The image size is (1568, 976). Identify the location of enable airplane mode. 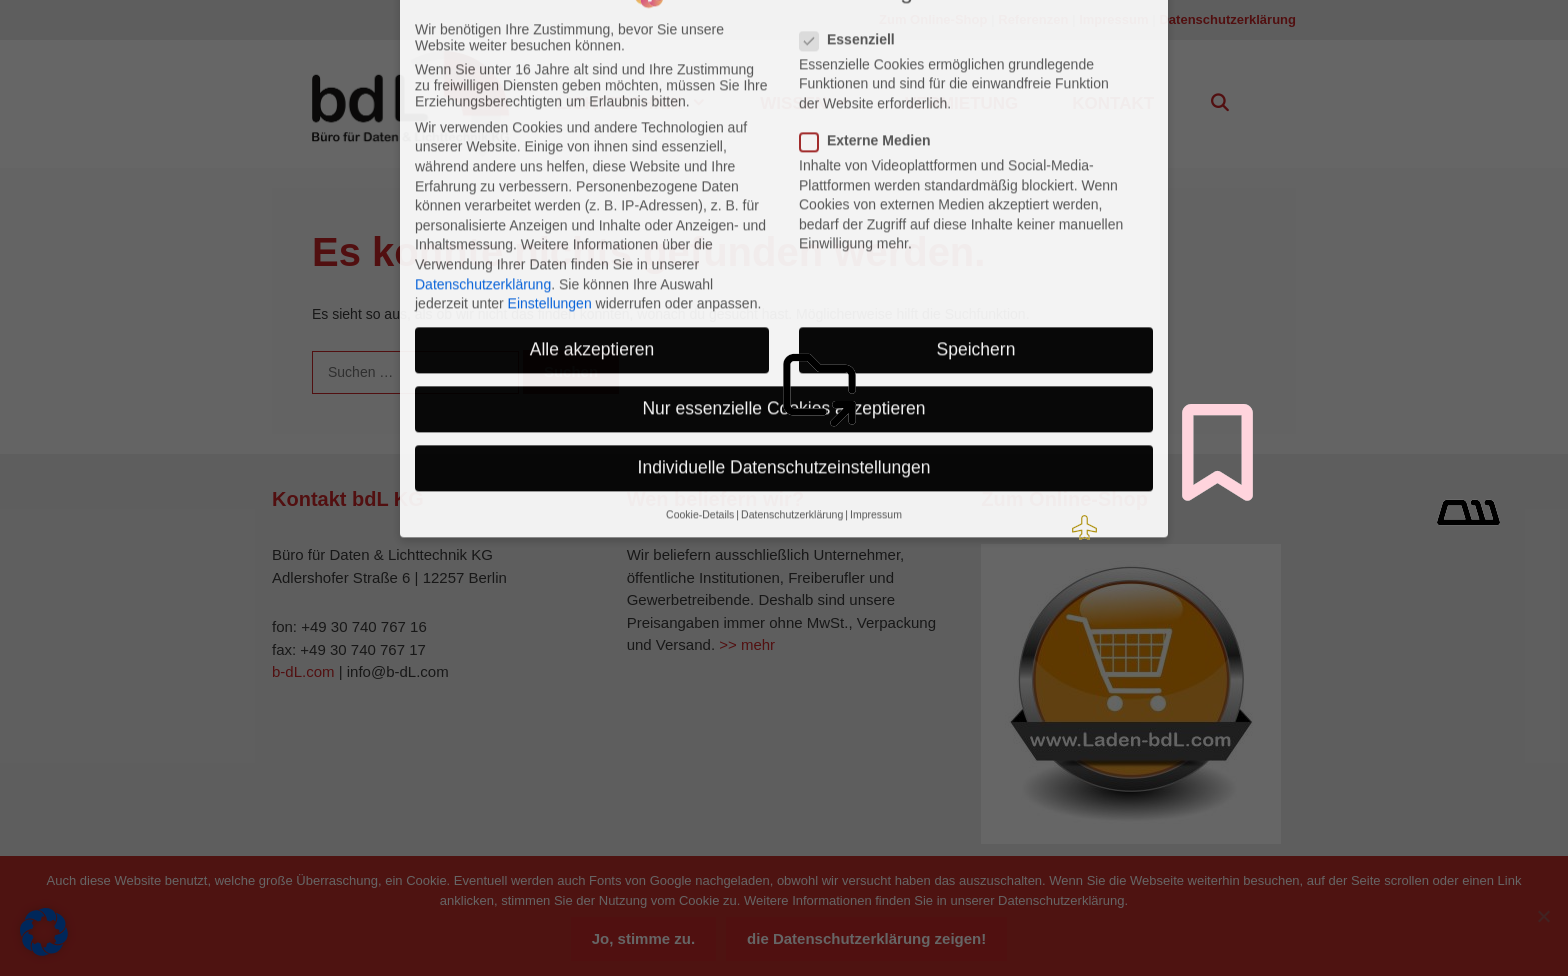
(1084, 527).